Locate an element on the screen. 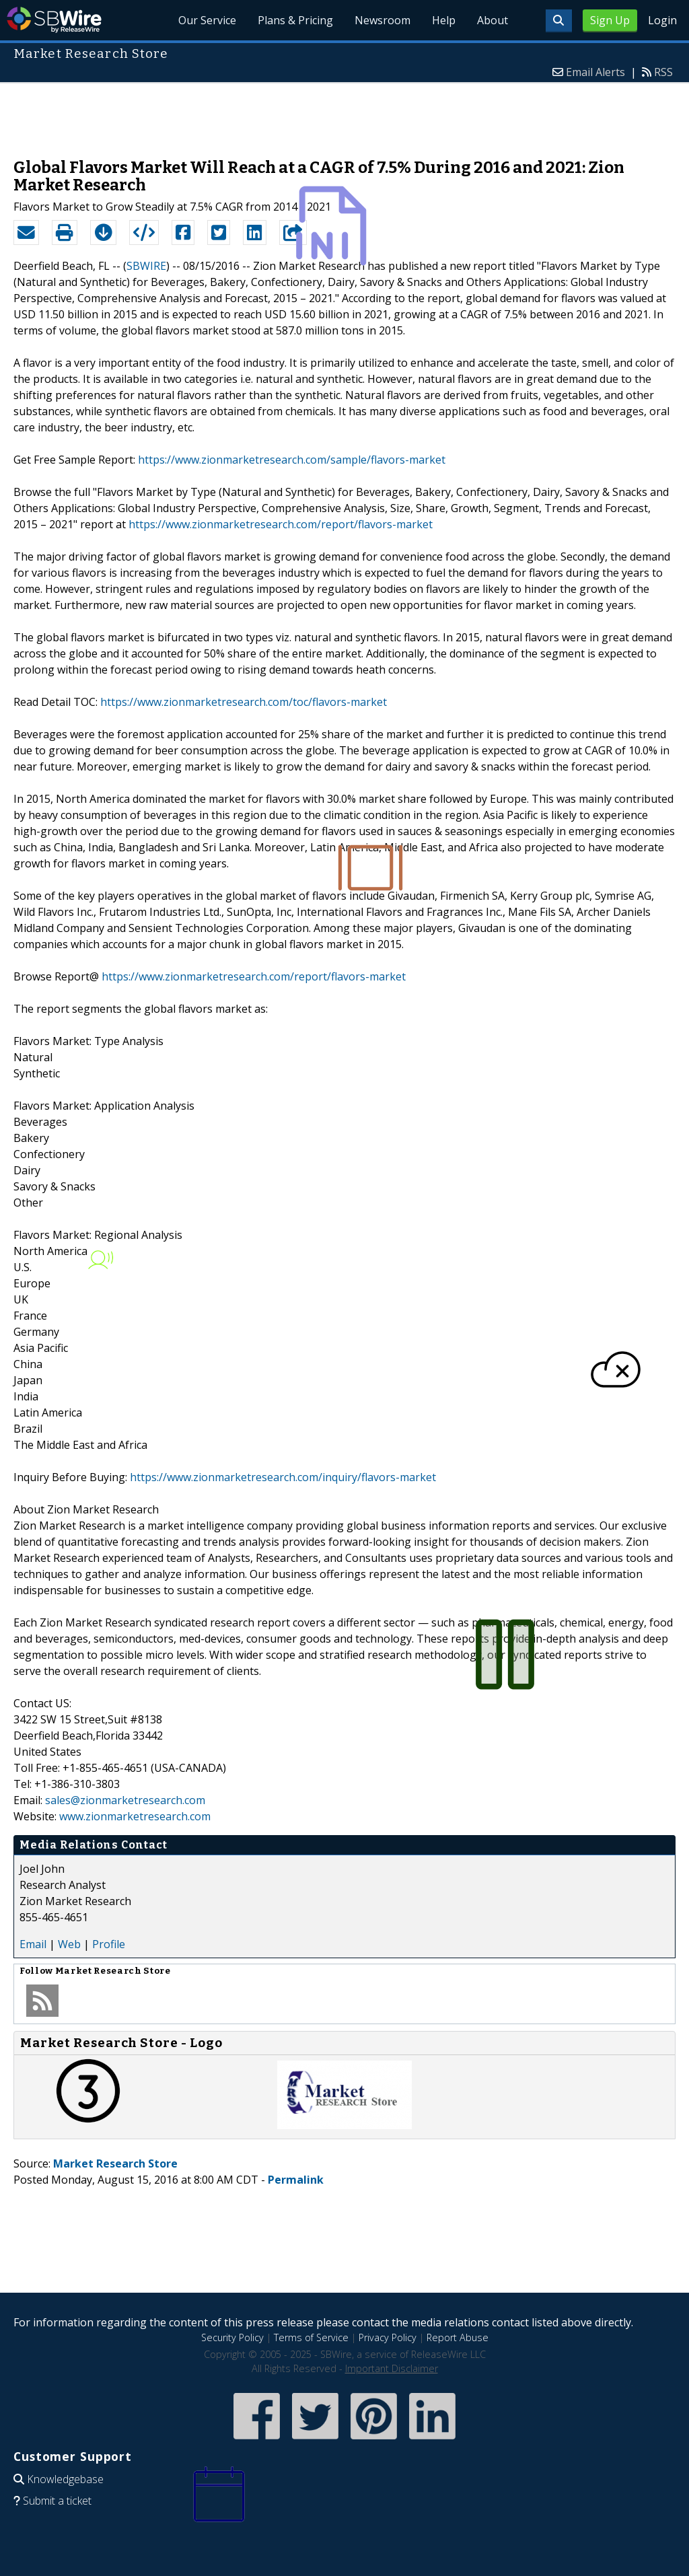 The height and width of the screenshot is (2576, 689). switch to column layout view is located at coordinates (505, 1654).